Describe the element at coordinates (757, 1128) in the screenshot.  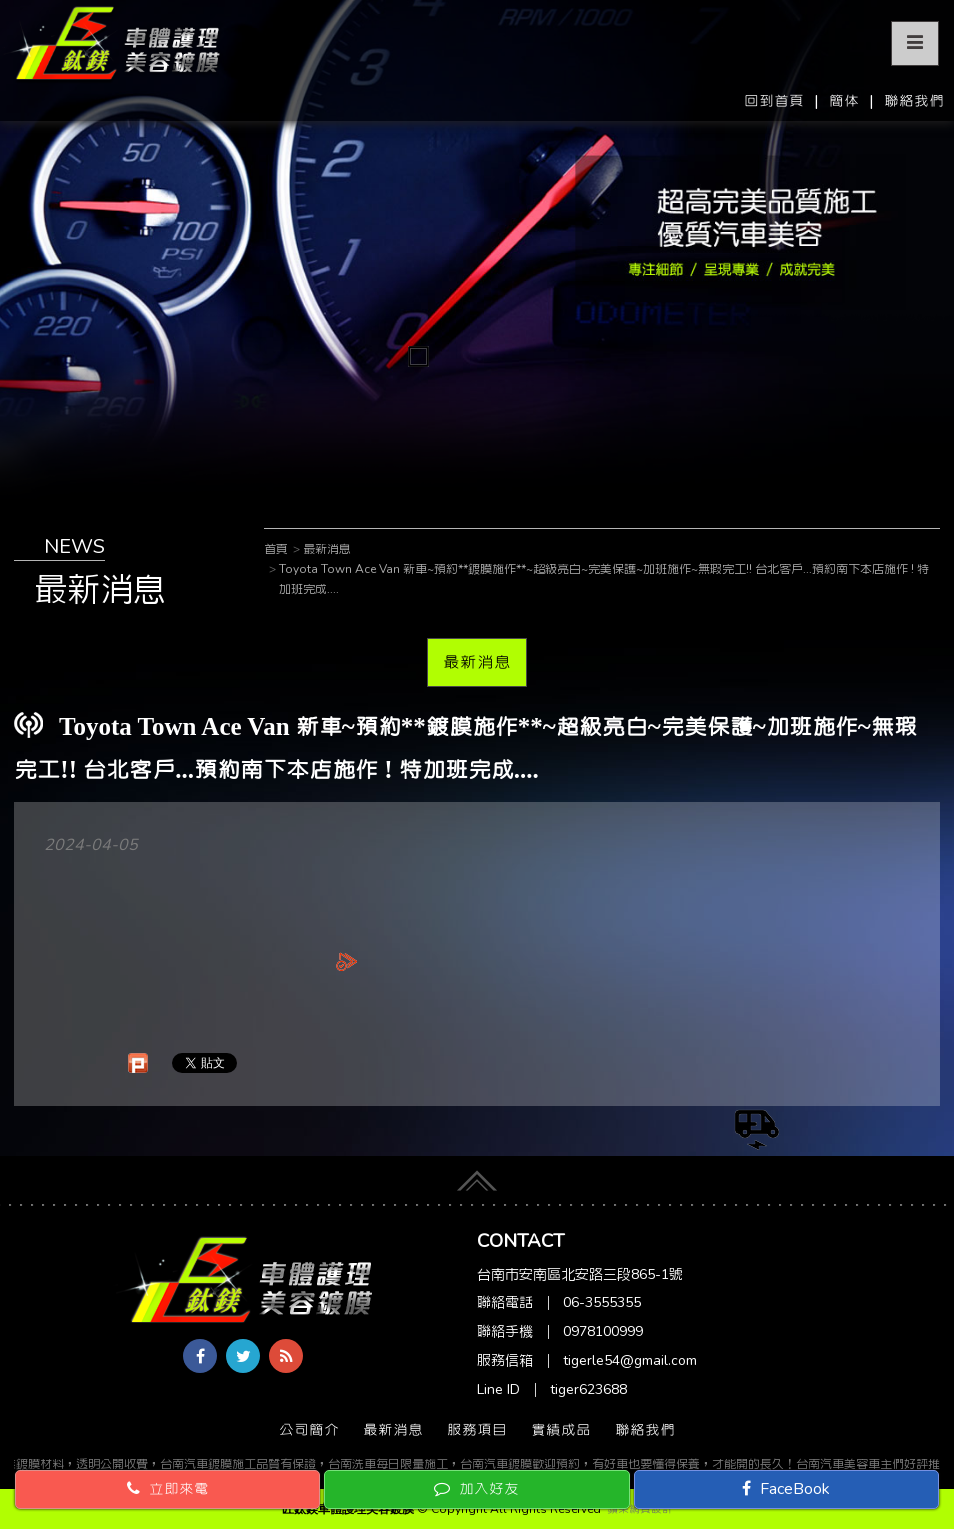
I see `select electric rickshaw as transport option` at that location.